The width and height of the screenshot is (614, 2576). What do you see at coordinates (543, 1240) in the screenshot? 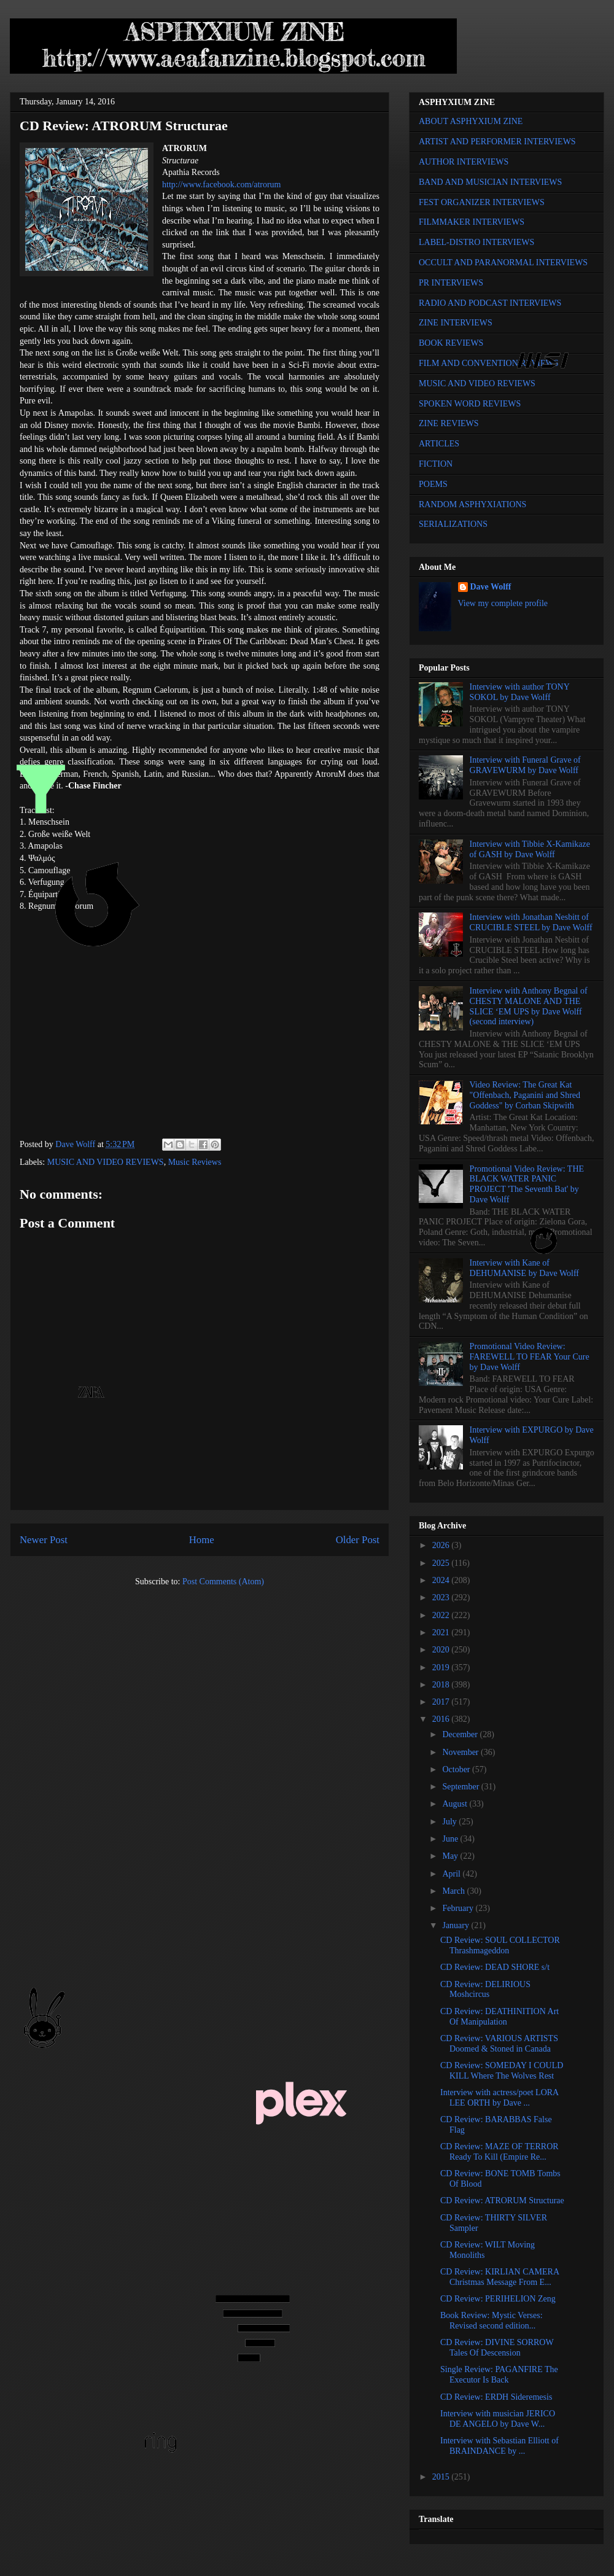
I see `xubuntu linux distribution logo` at bounding box center [543, 1240].